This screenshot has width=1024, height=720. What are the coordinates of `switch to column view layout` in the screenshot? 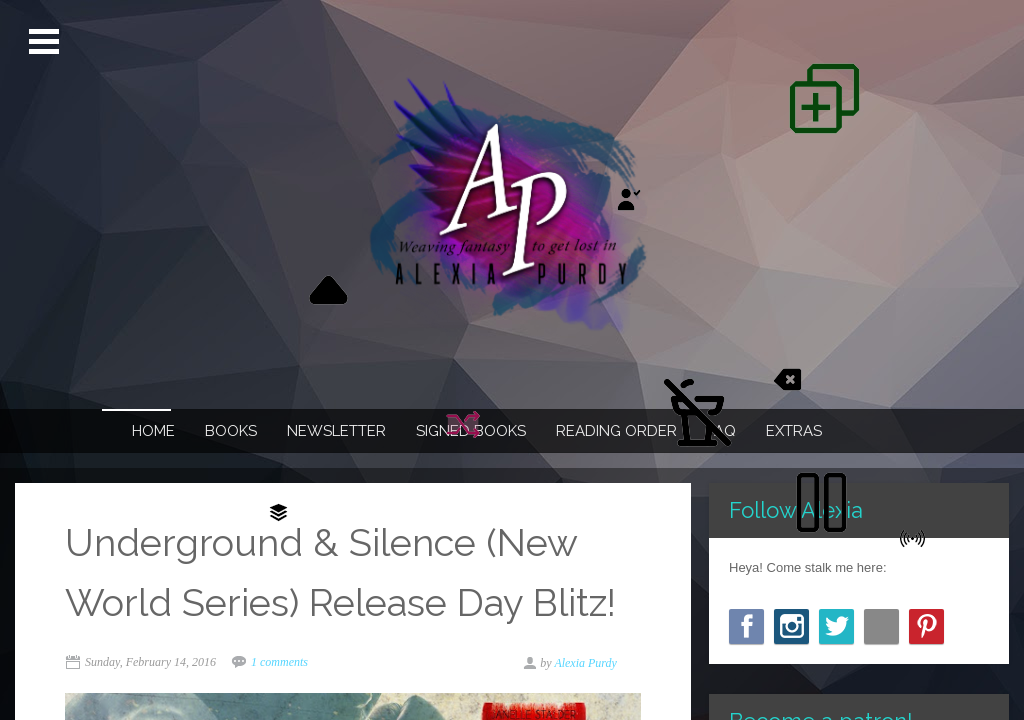 It's located at (821, 502).